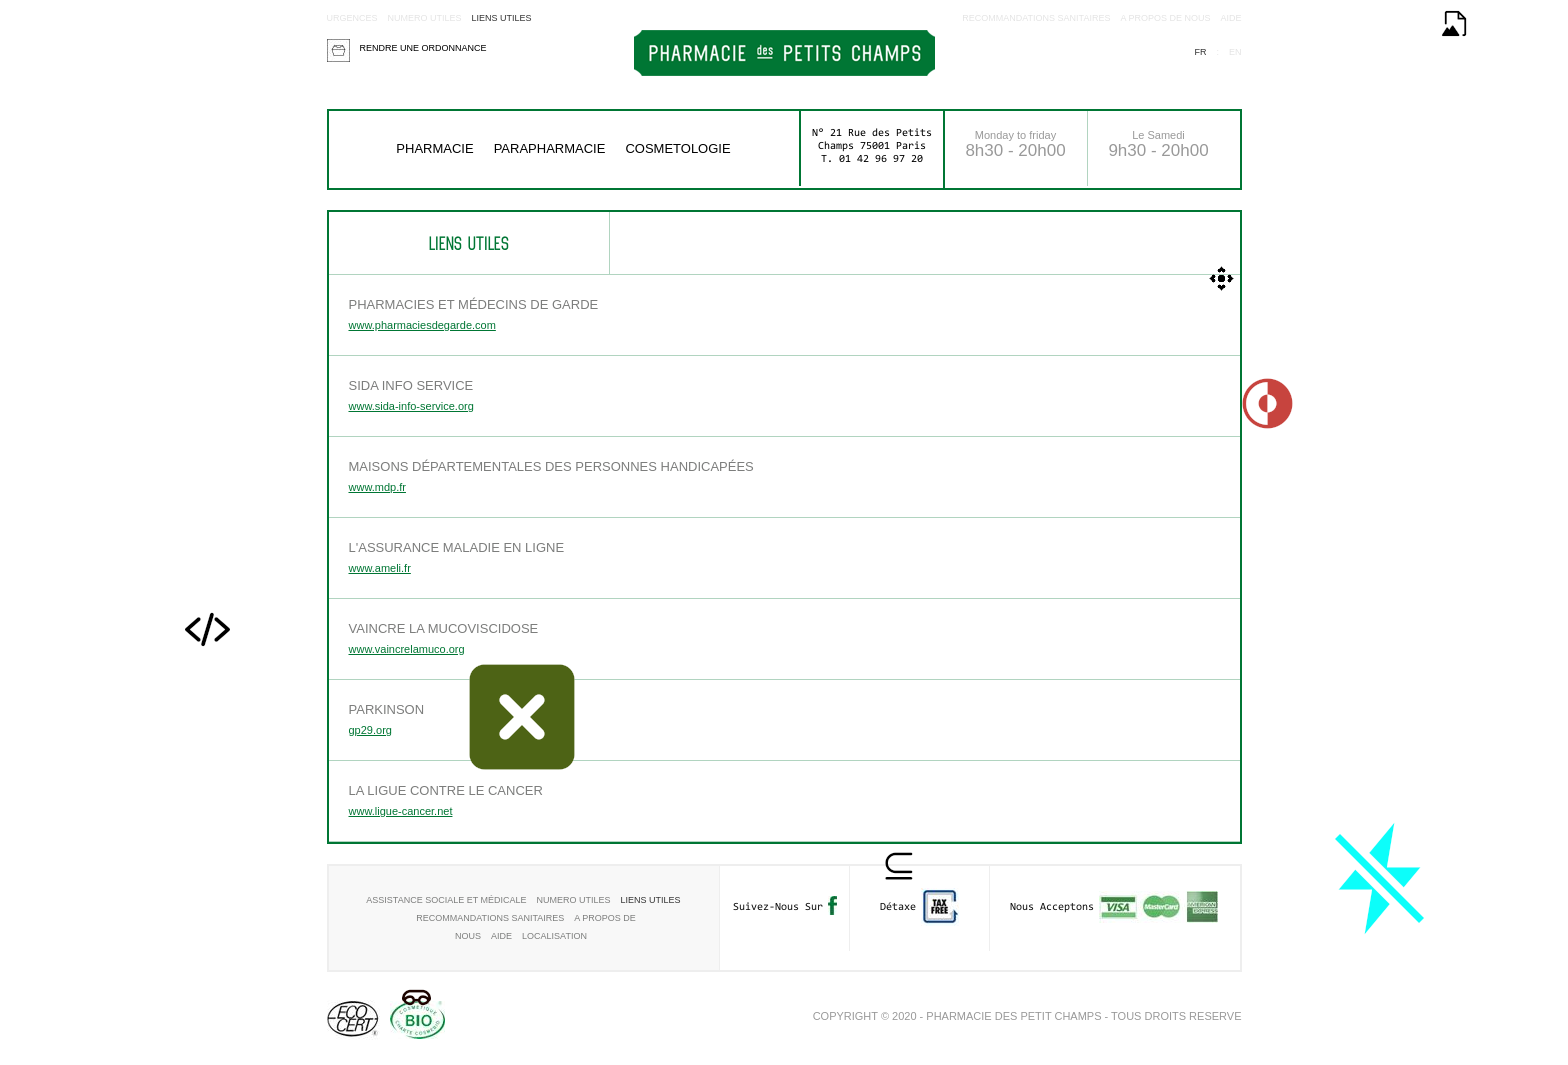 The width and height of the screenshot is (1568, 1065). What do you see at coordinates (1221, 278) in the screenshot?
I see `pan or move camera position` at bounding box center [1221, 278].